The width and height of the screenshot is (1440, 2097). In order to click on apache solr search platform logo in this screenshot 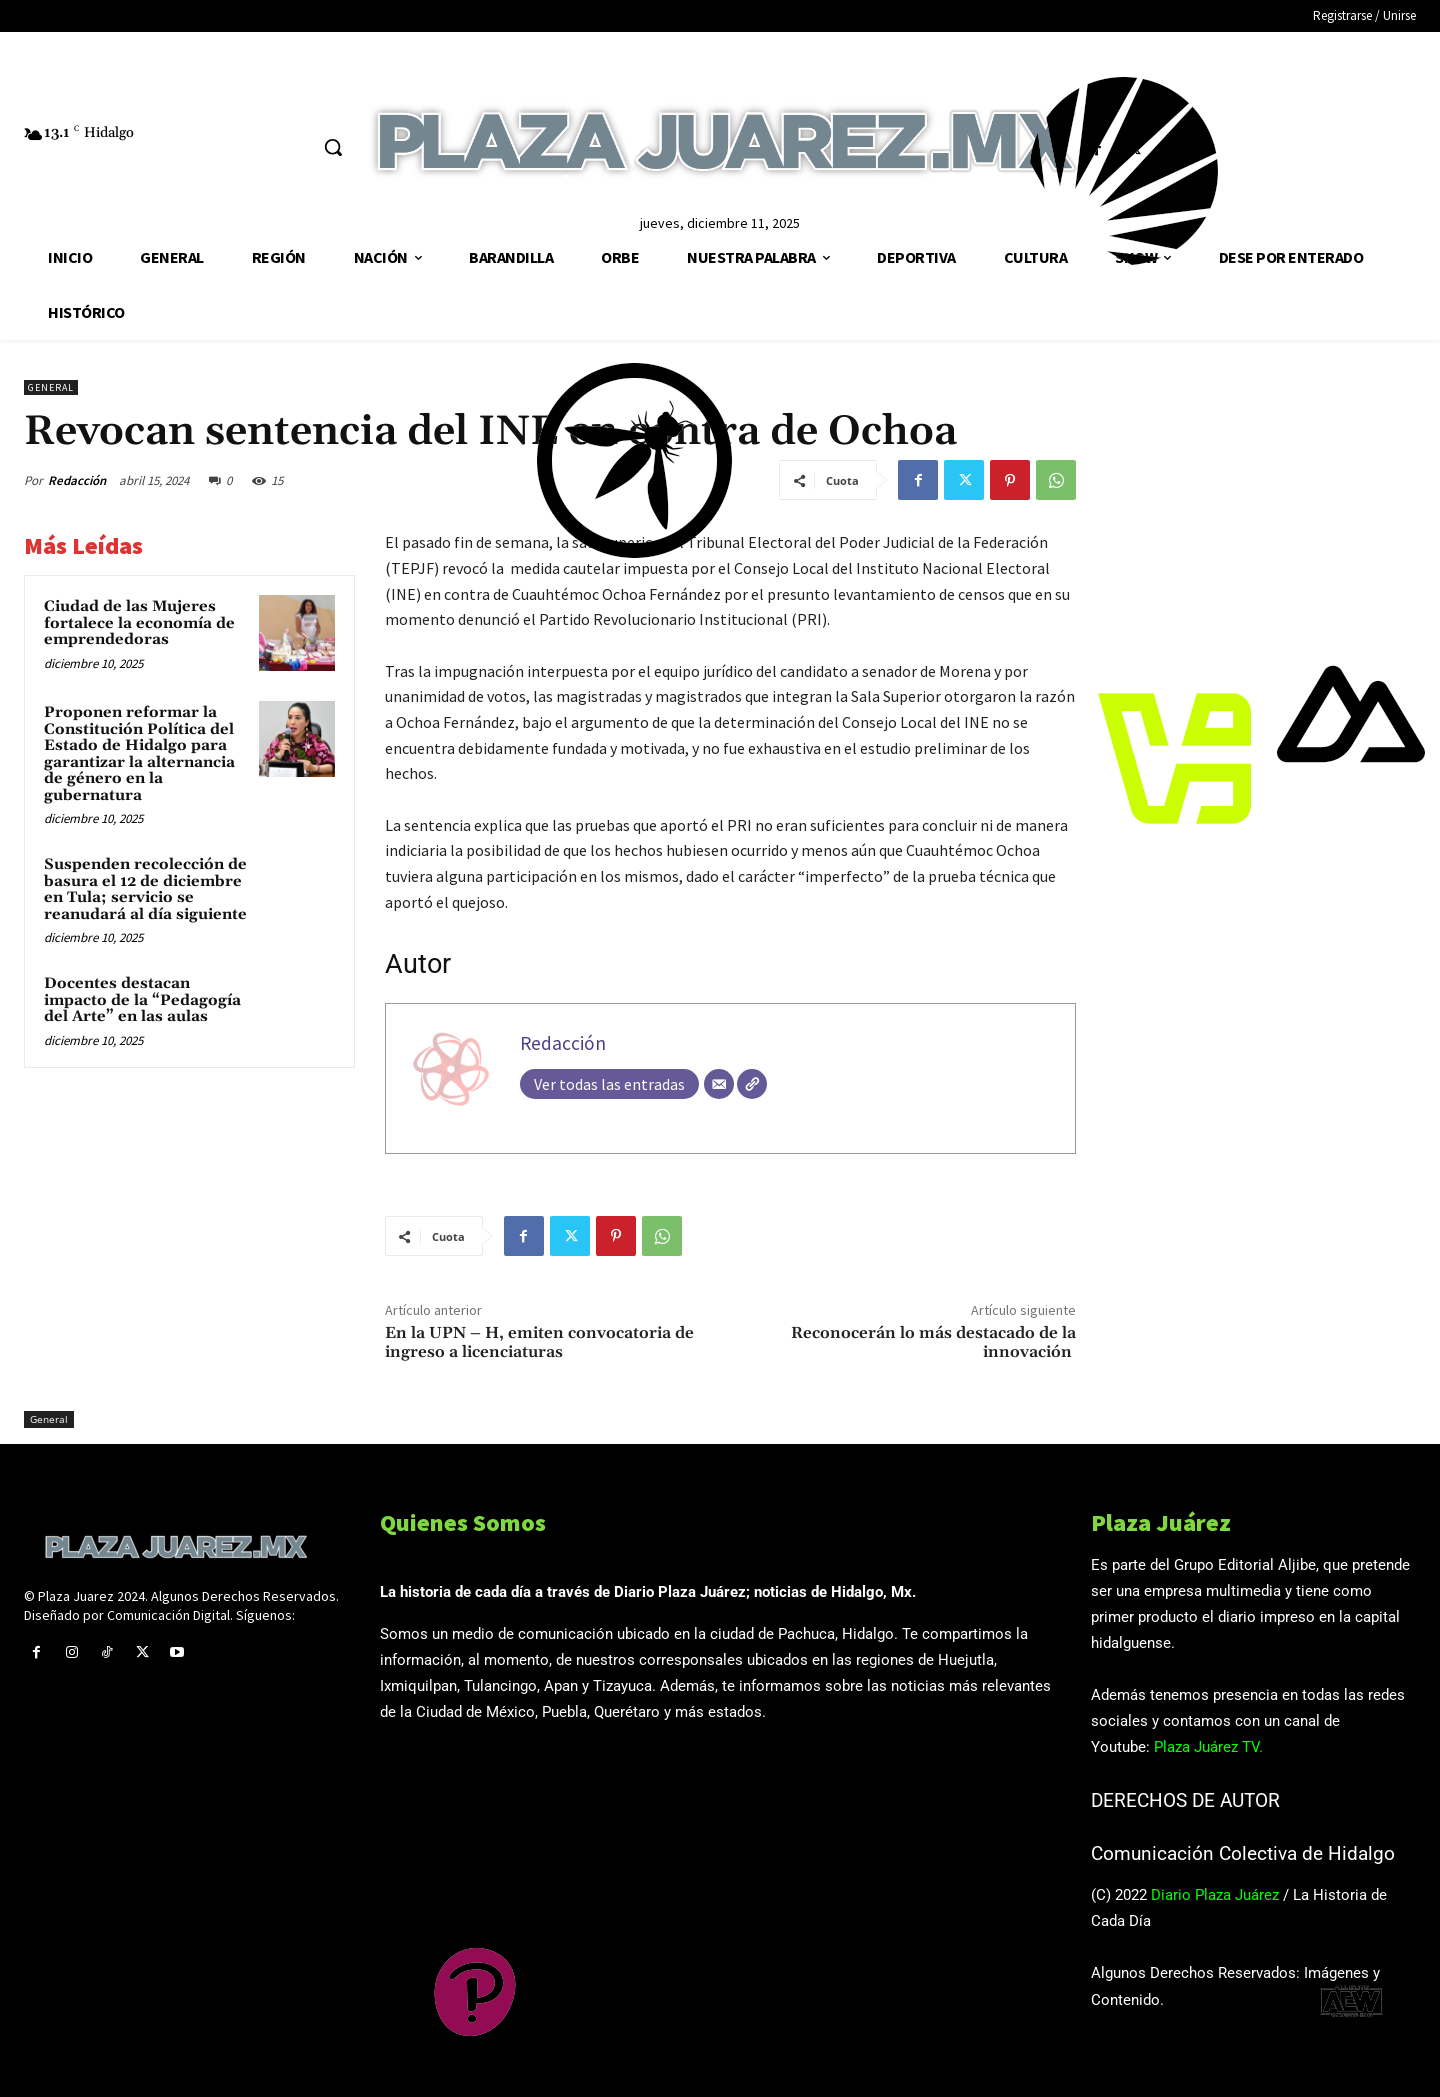, I will do `click(1124, 171)`.